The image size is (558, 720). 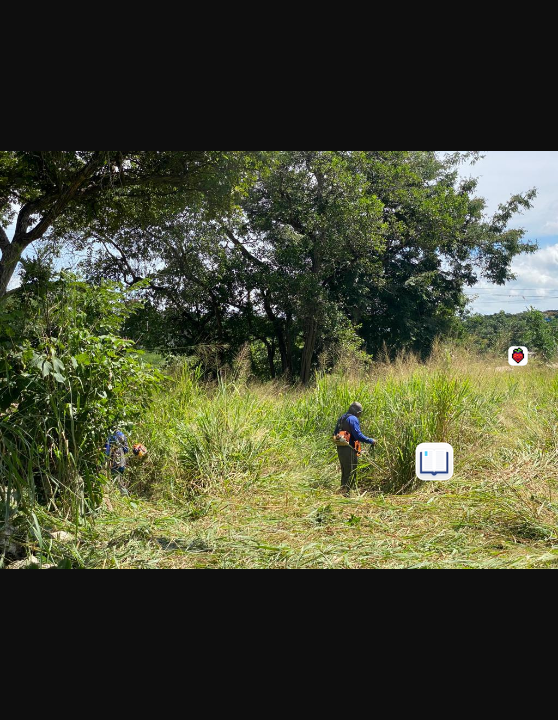 What do you see at coordinates (434, 461) in the screenshot?
I see `open notes-up markdown note-taking app` at bounding box center [434, 461].